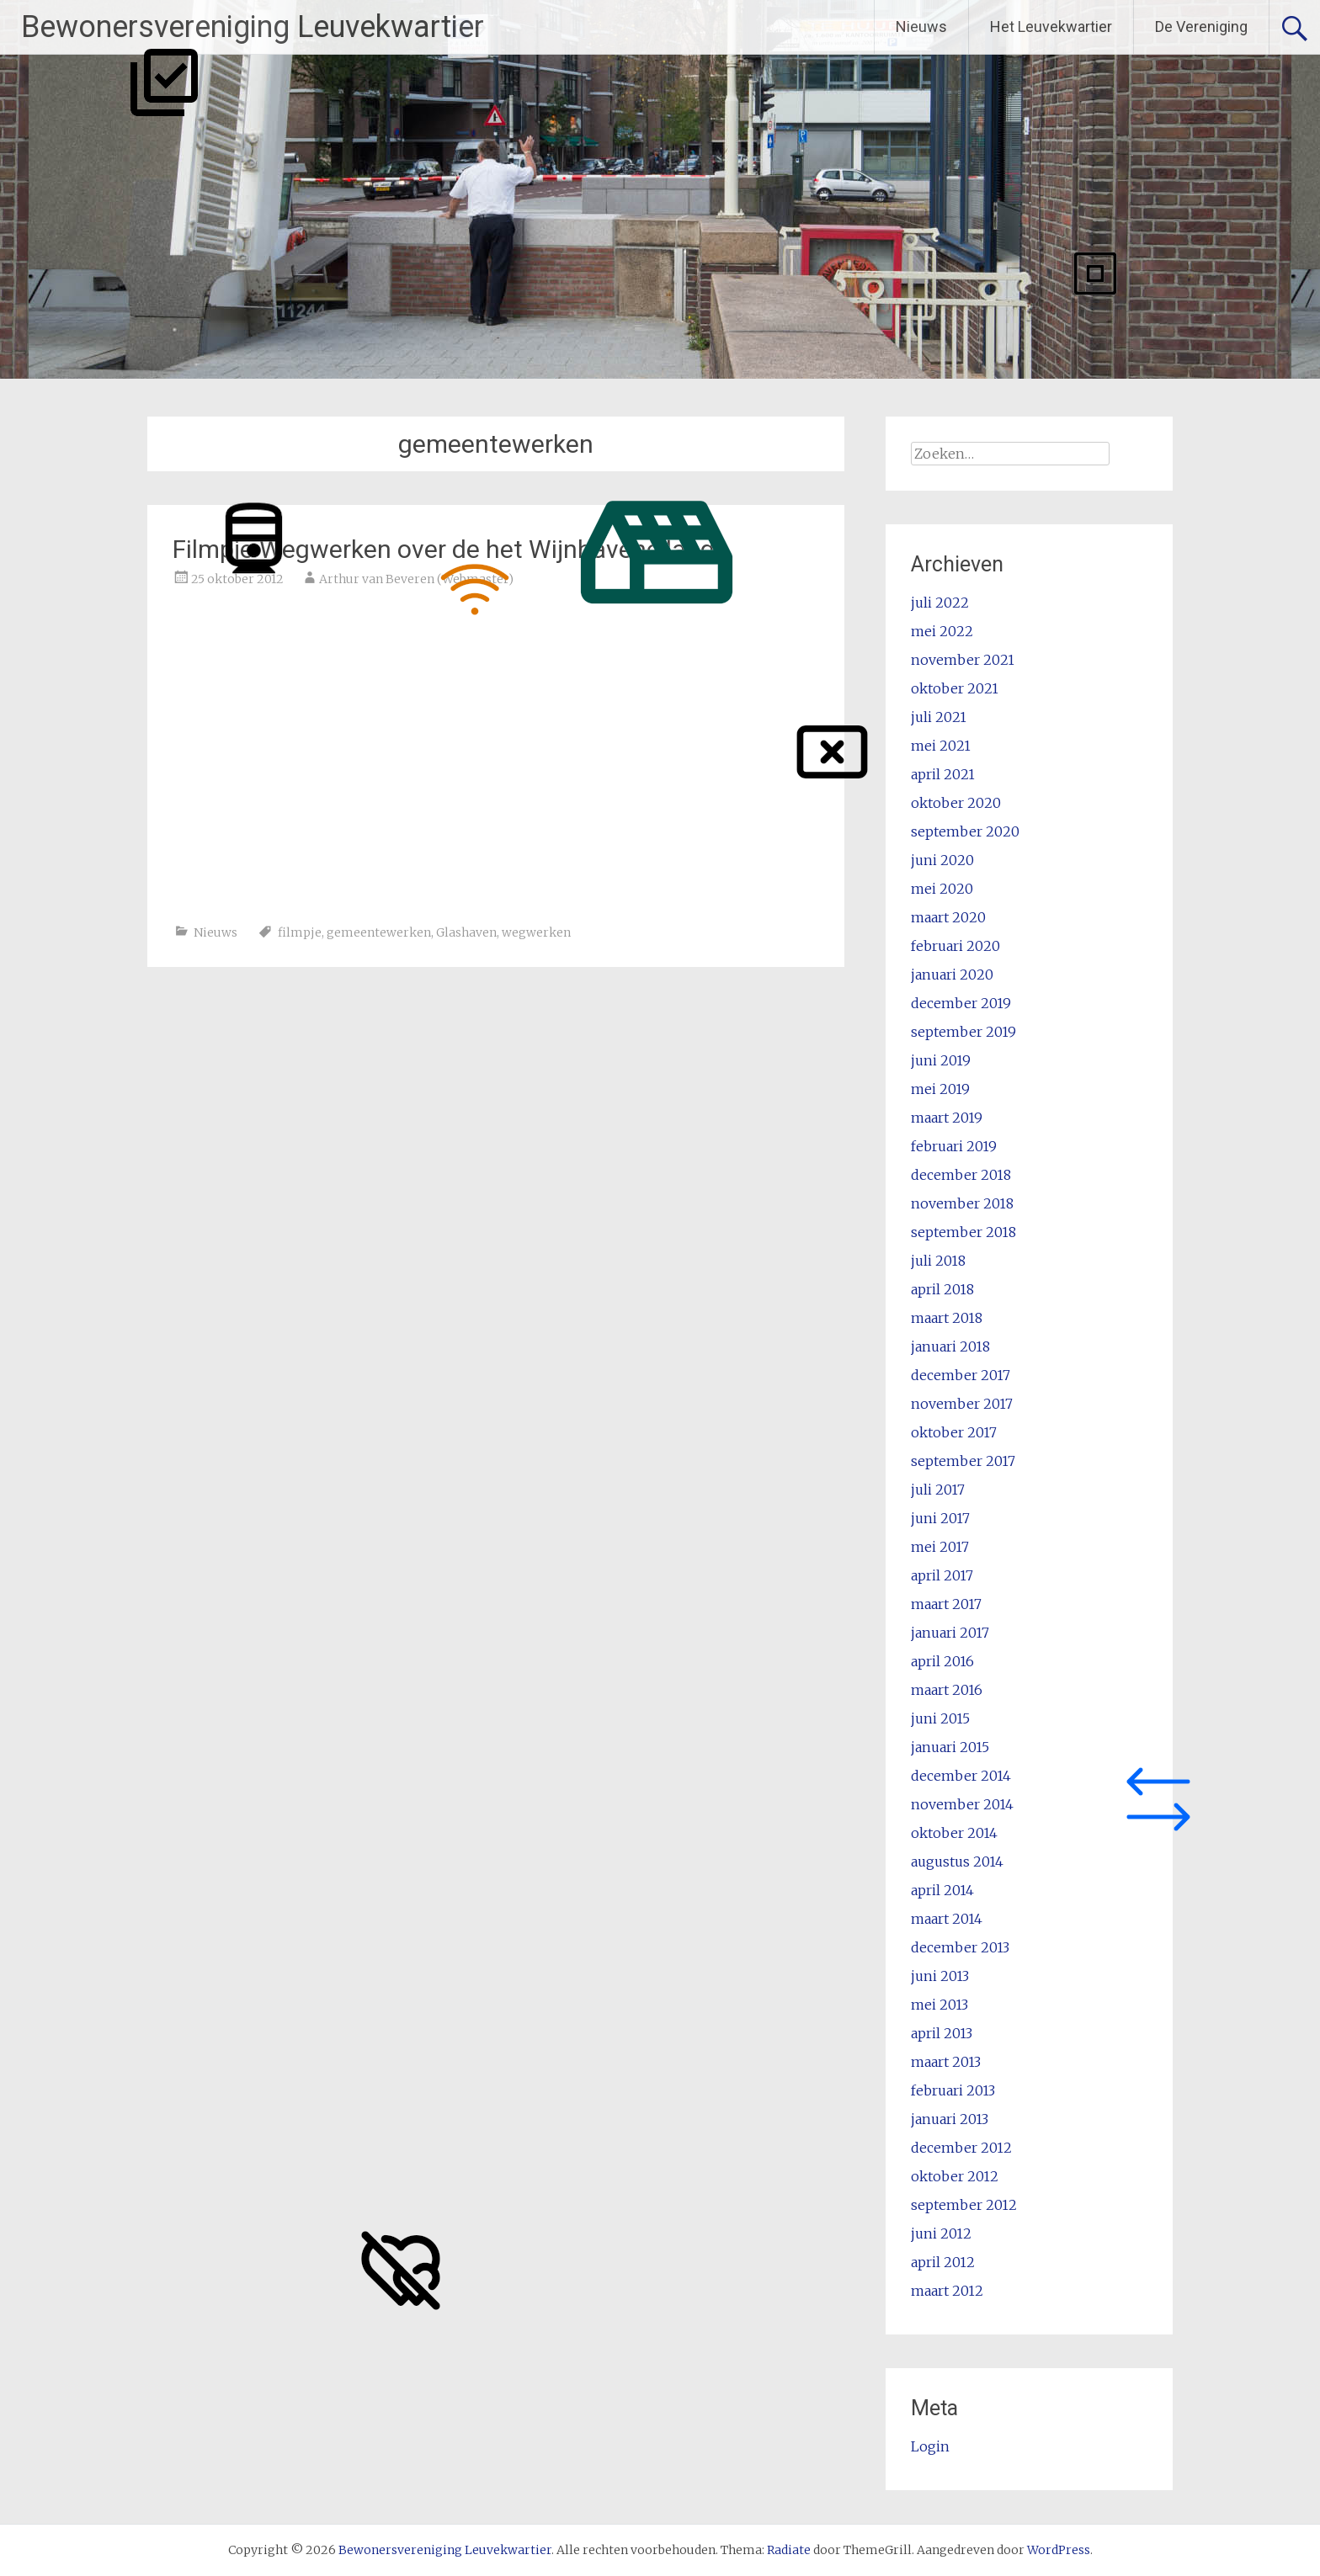  What do you see at coordinates (475, 588) in the screenshot?
I see `indicates strong wifi connection` at bounding box center [475, 588].